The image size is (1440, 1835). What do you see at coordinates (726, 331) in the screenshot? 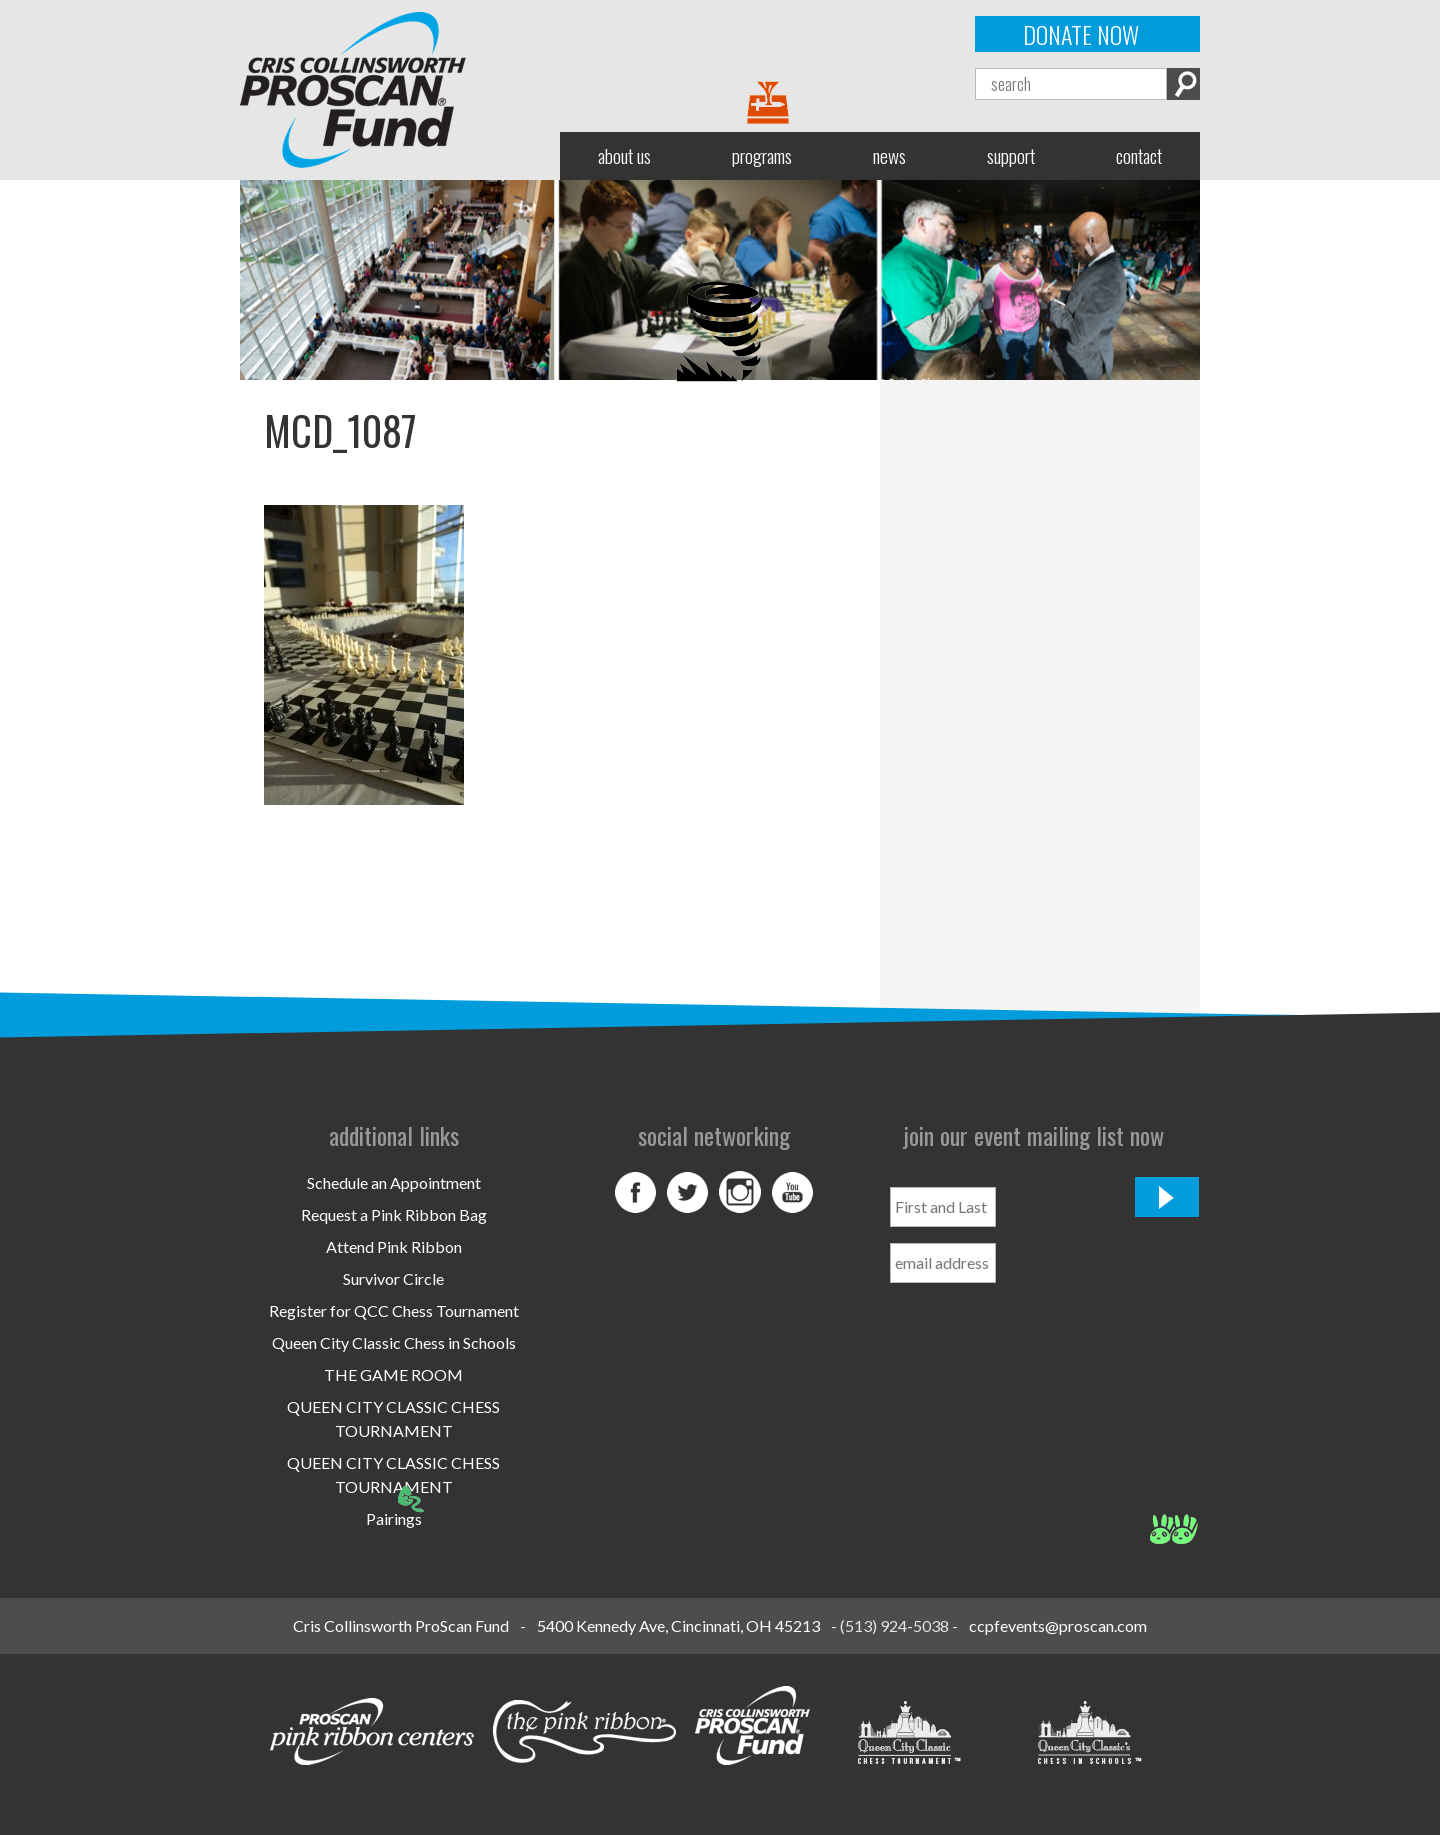
I see `indicates severe weather alert or tornado warning` at bounding box center [726, 331].